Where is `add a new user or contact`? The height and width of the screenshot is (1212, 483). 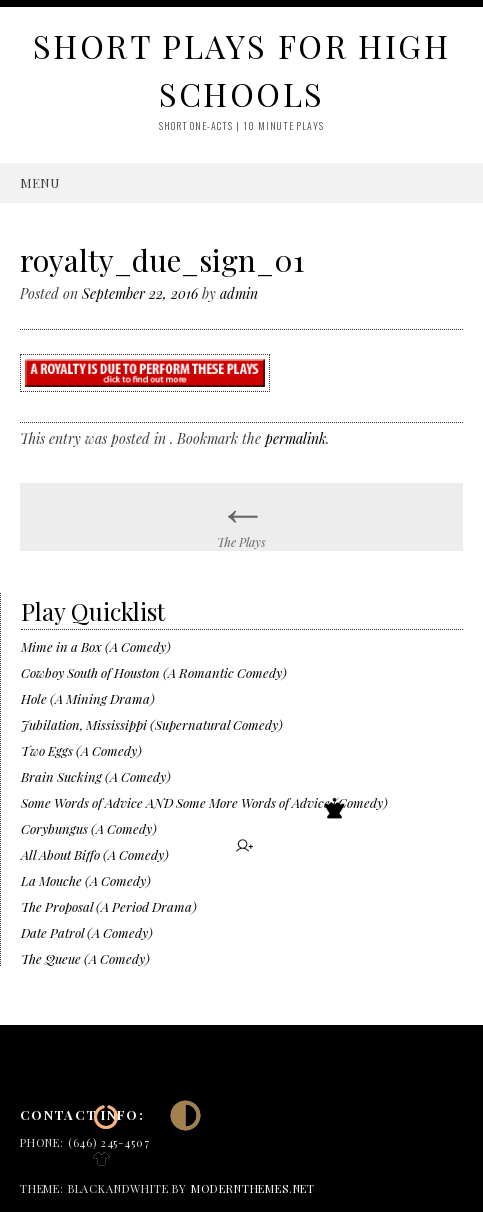
add a new user or contact is located at coordinates (244, 846).